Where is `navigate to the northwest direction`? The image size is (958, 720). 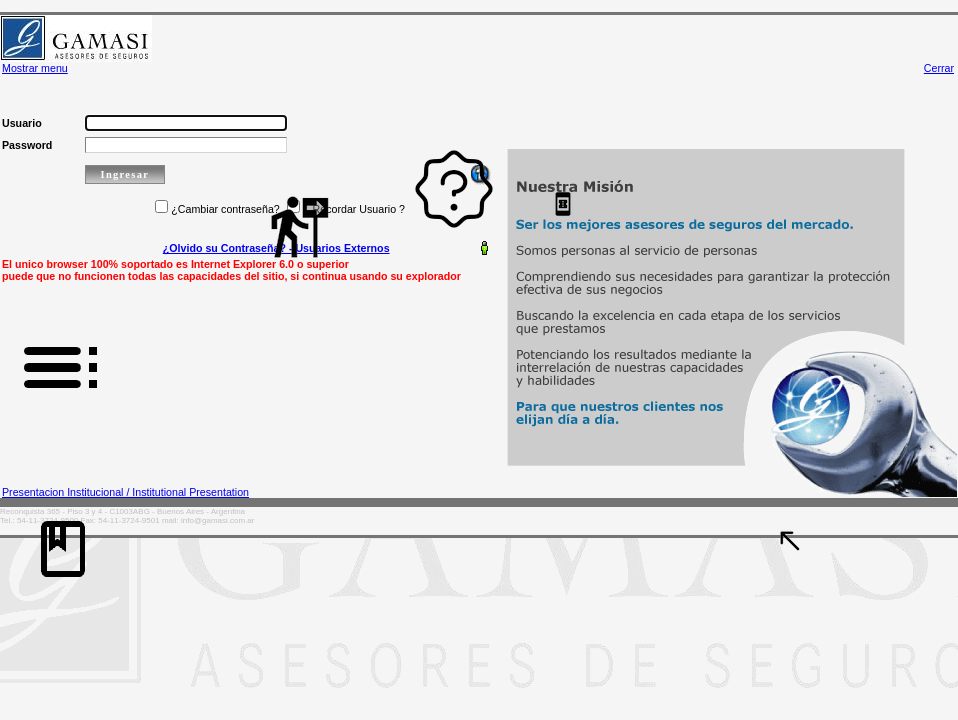
navigate to the northwest direction is located at coordinates (789, 540).